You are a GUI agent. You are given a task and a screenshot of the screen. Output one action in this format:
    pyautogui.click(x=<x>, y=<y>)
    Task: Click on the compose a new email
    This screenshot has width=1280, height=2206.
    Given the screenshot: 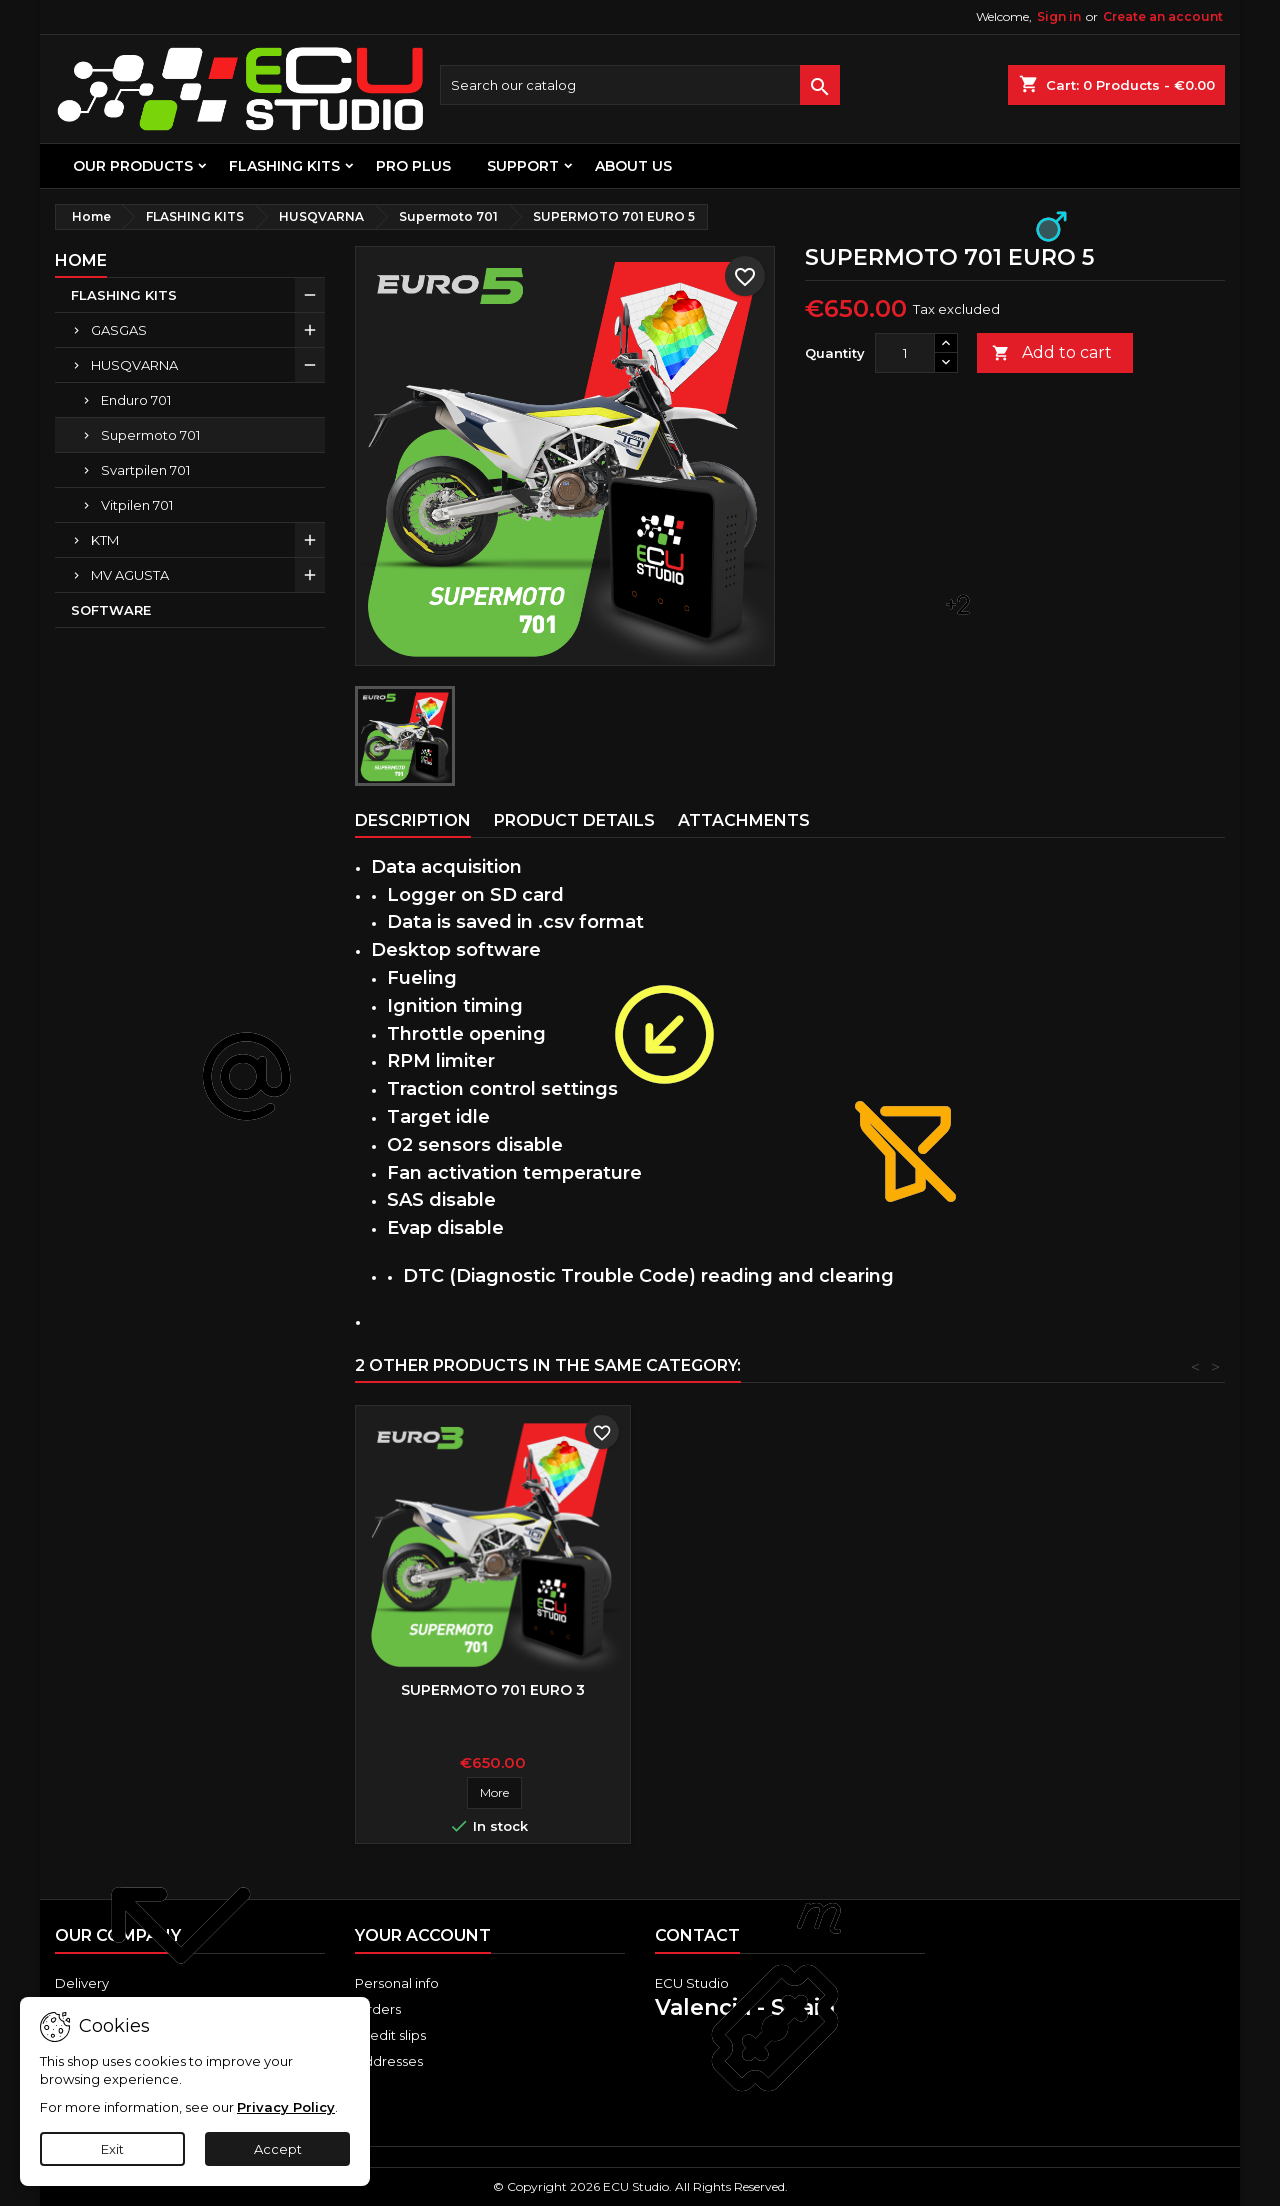 What is the action you would take?
    pyautogui.click(x=246, y=1076)
    